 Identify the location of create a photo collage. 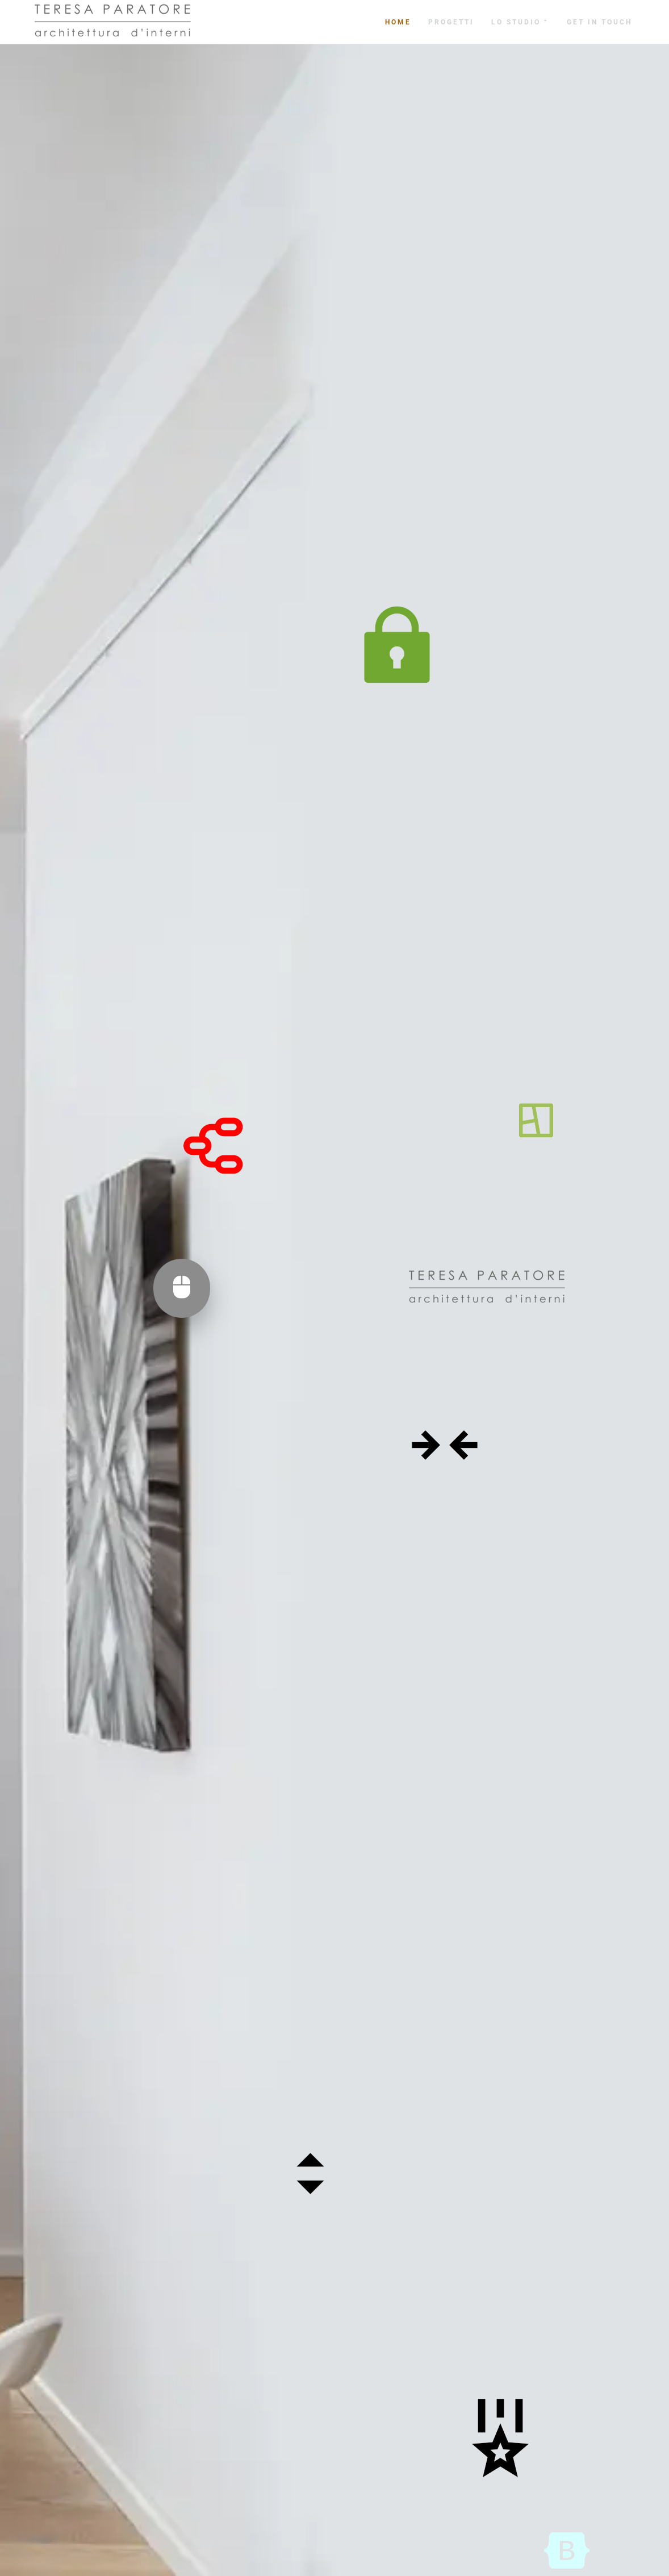
(536, 1120).